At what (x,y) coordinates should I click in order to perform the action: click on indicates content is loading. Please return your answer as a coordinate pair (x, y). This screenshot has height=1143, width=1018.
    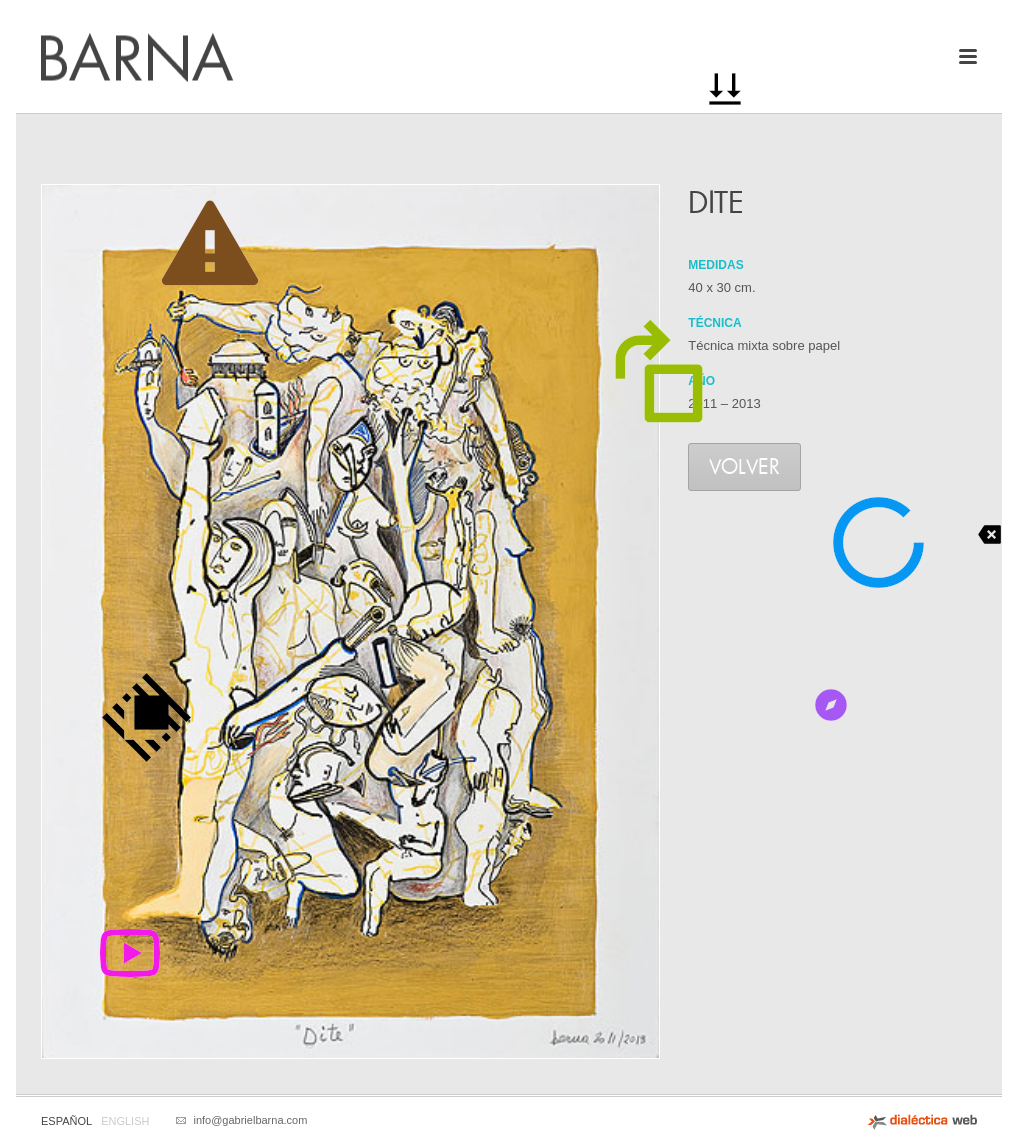
    Looking at the image, I should click on (878, 542).